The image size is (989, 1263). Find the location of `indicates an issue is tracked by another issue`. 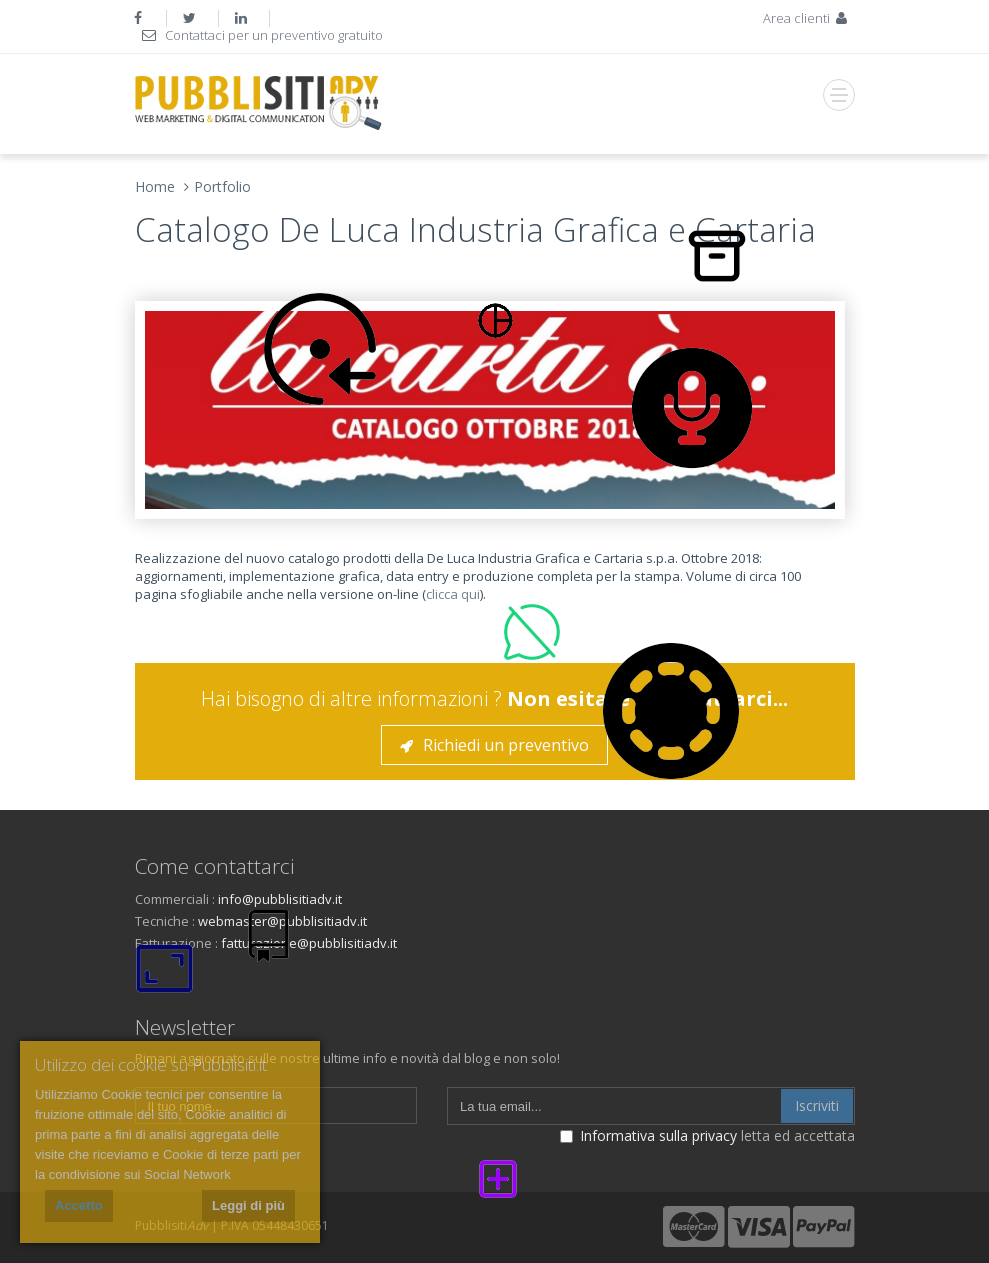

indicates an issue is tracked by another issue is located at coordinates (320, 349).